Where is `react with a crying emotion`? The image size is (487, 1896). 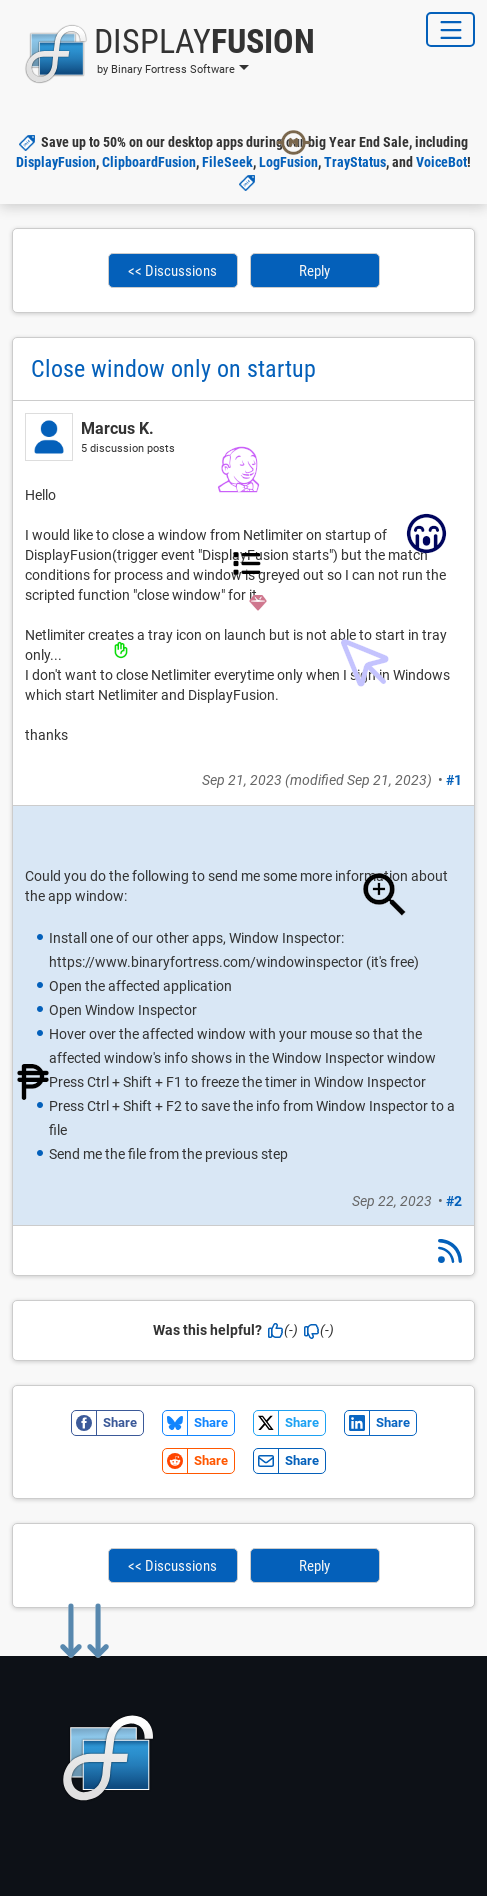 react with a crying emotion is located at coordinates (426, 533).